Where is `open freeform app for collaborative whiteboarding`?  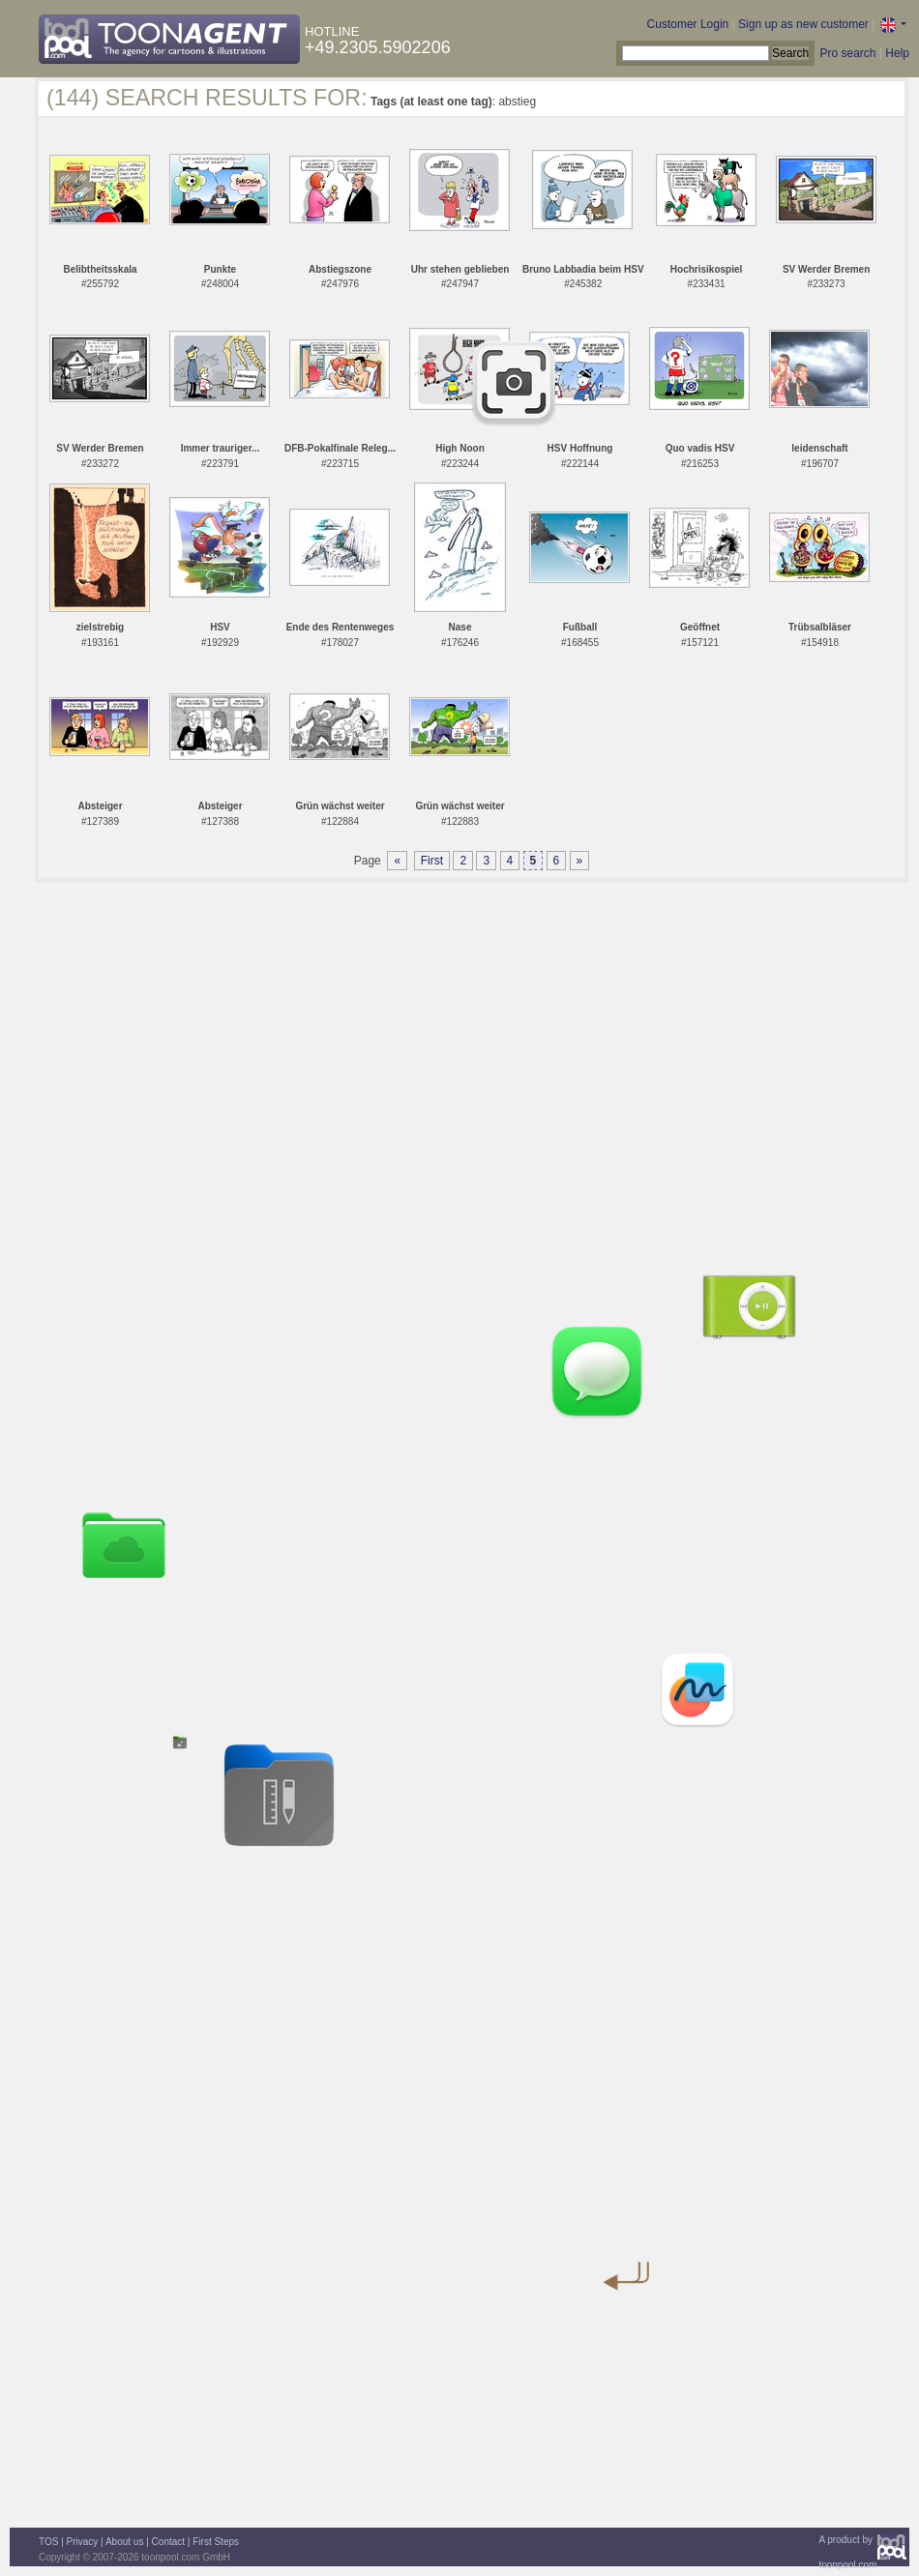
open freeform app for collaborative whiteboarding is located at coordinates (697, 1689).